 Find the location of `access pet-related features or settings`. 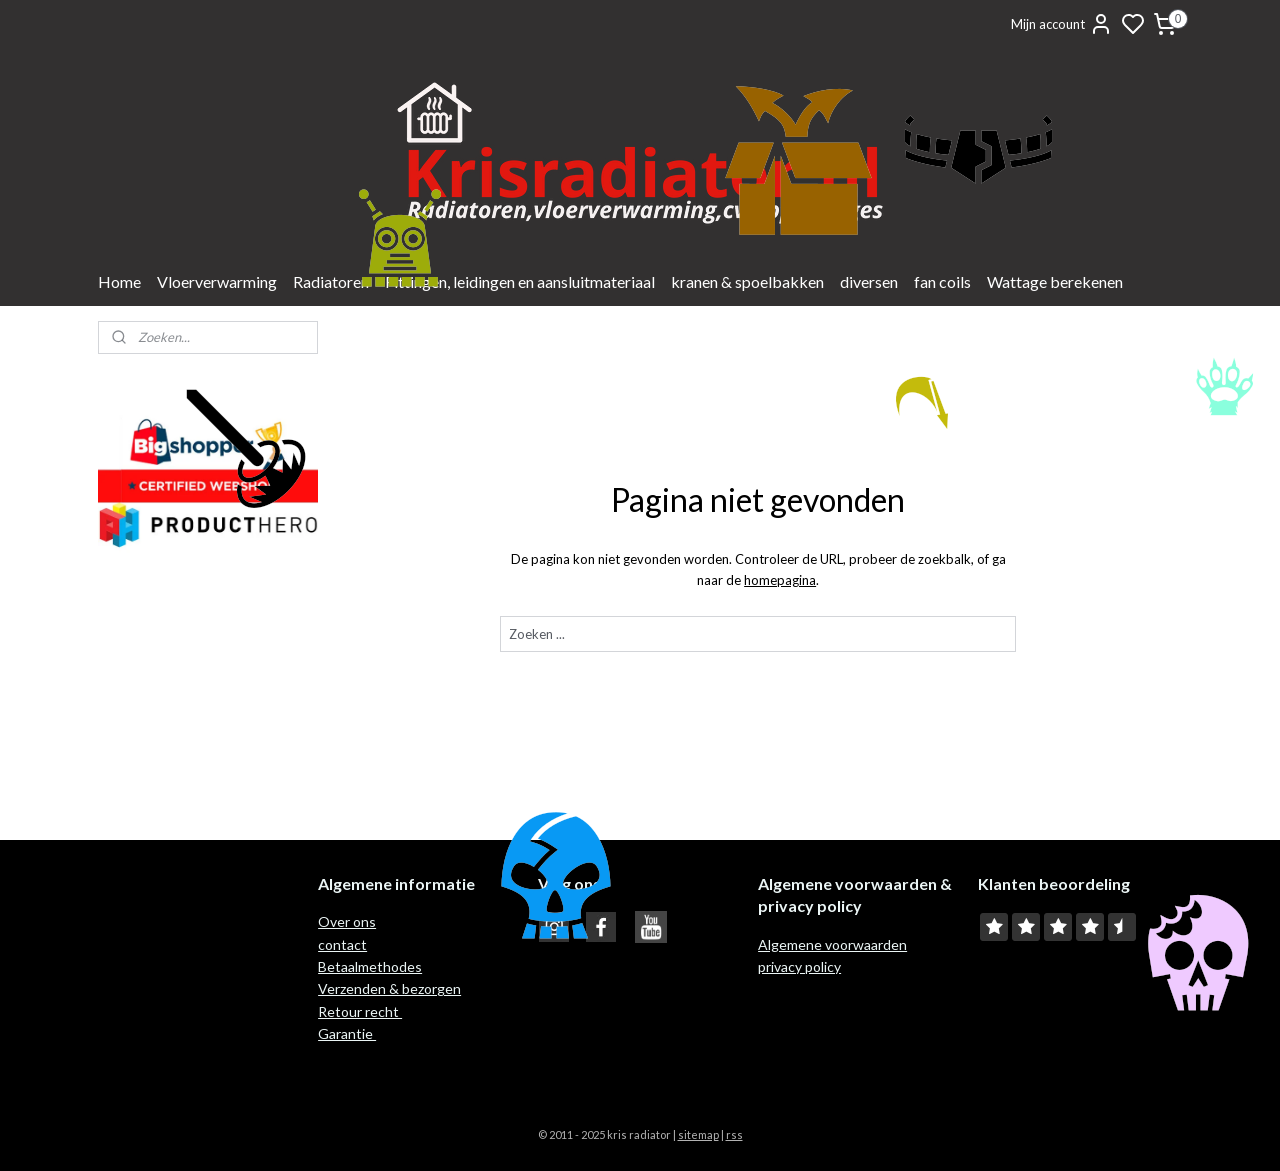

access pet-related features or settings is located at coordinates (1225, 386).